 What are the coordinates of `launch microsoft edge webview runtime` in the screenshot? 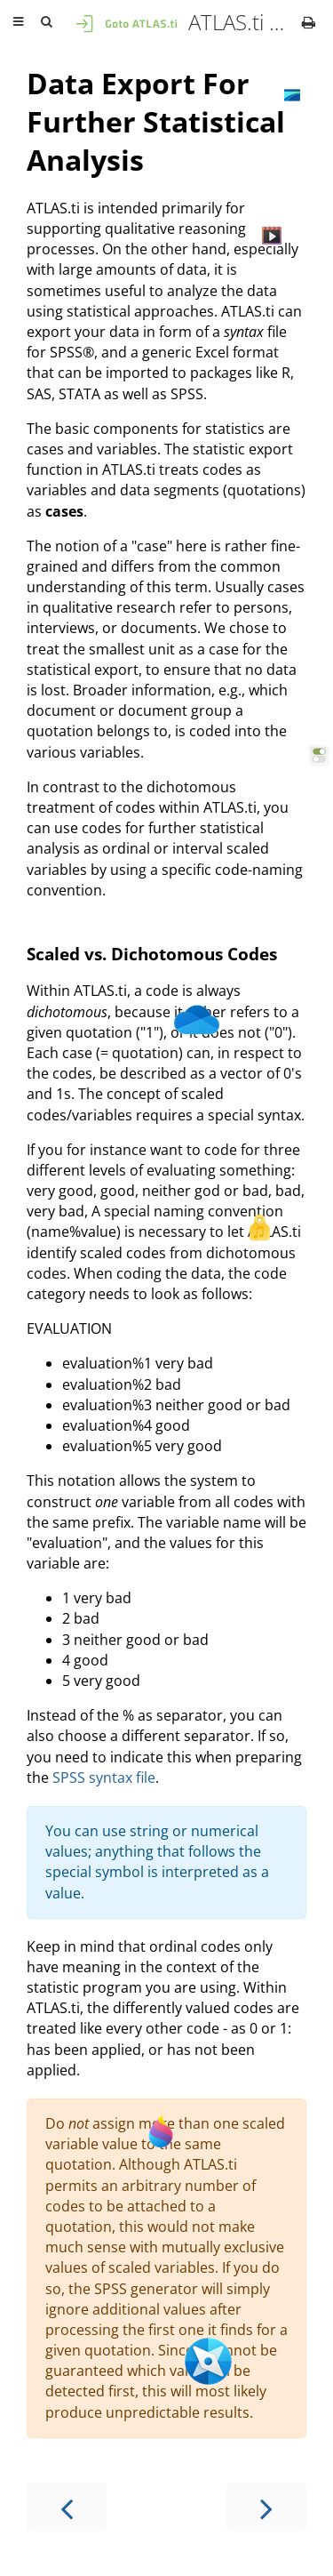 It's located at (292, 95).